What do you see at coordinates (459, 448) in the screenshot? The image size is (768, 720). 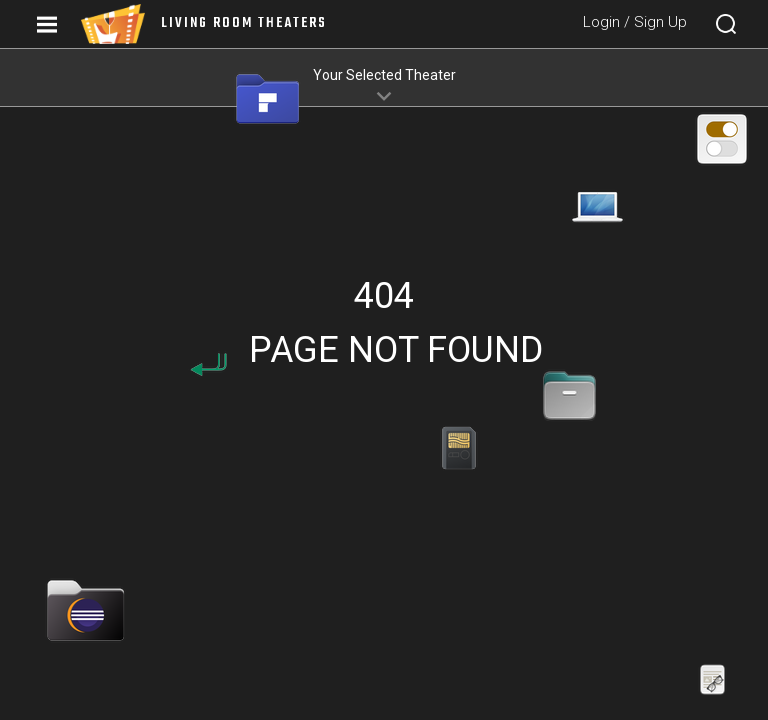 I see `access flash memory or SD card storage` at bounding box center [459, 448].